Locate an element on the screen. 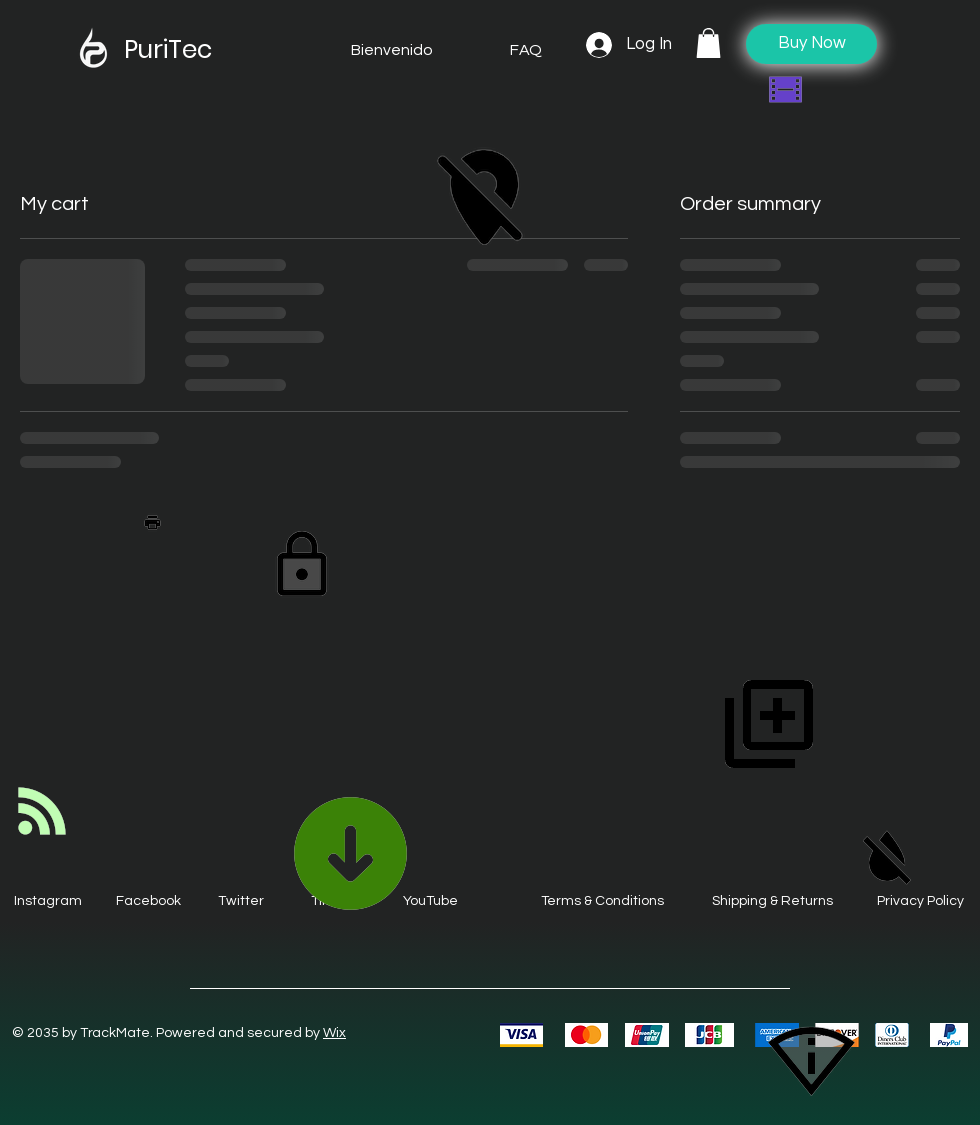  download a file or content is located at coordinates (350, 853).